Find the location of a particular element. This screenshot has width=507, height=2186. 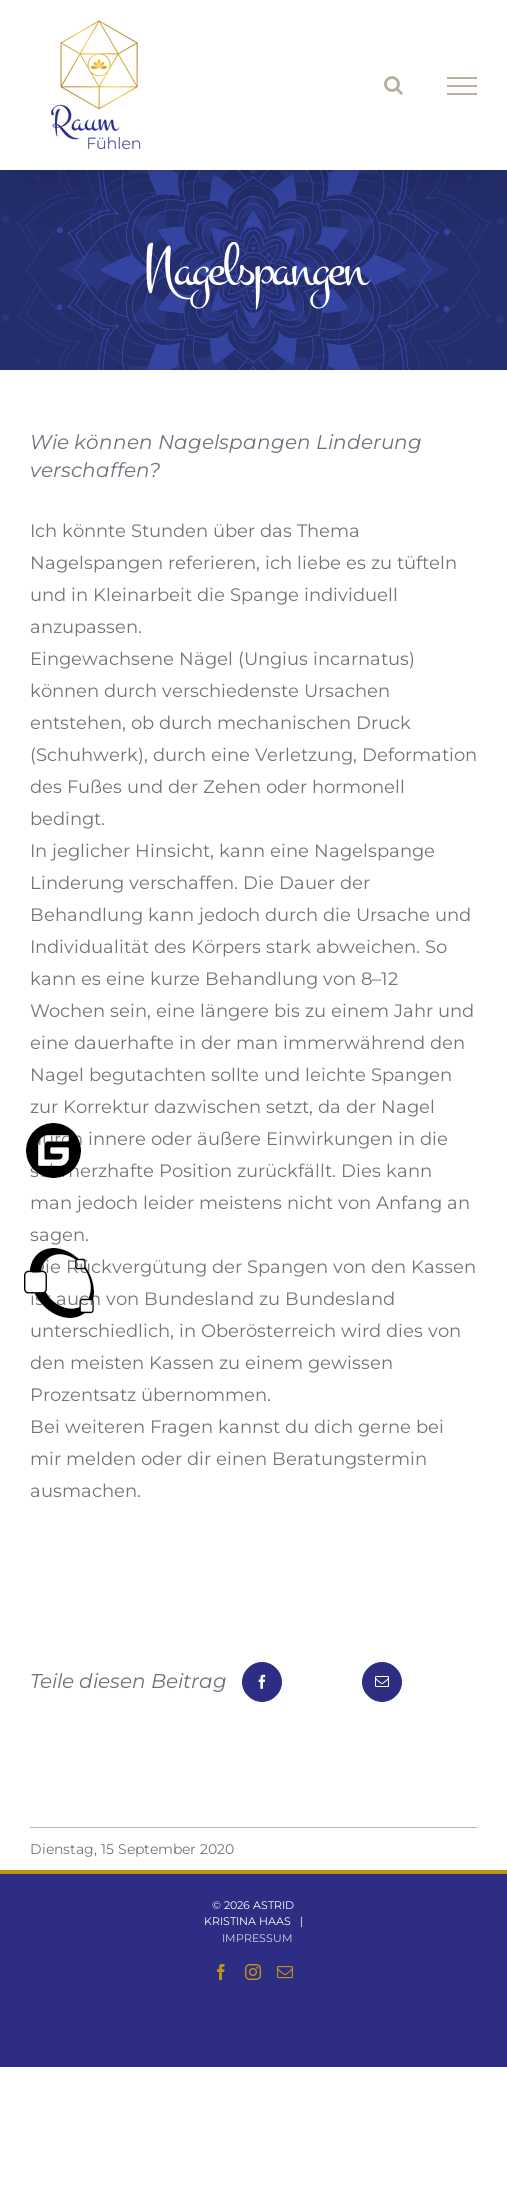

open gitee repository is located at coordinates (53, 1150).